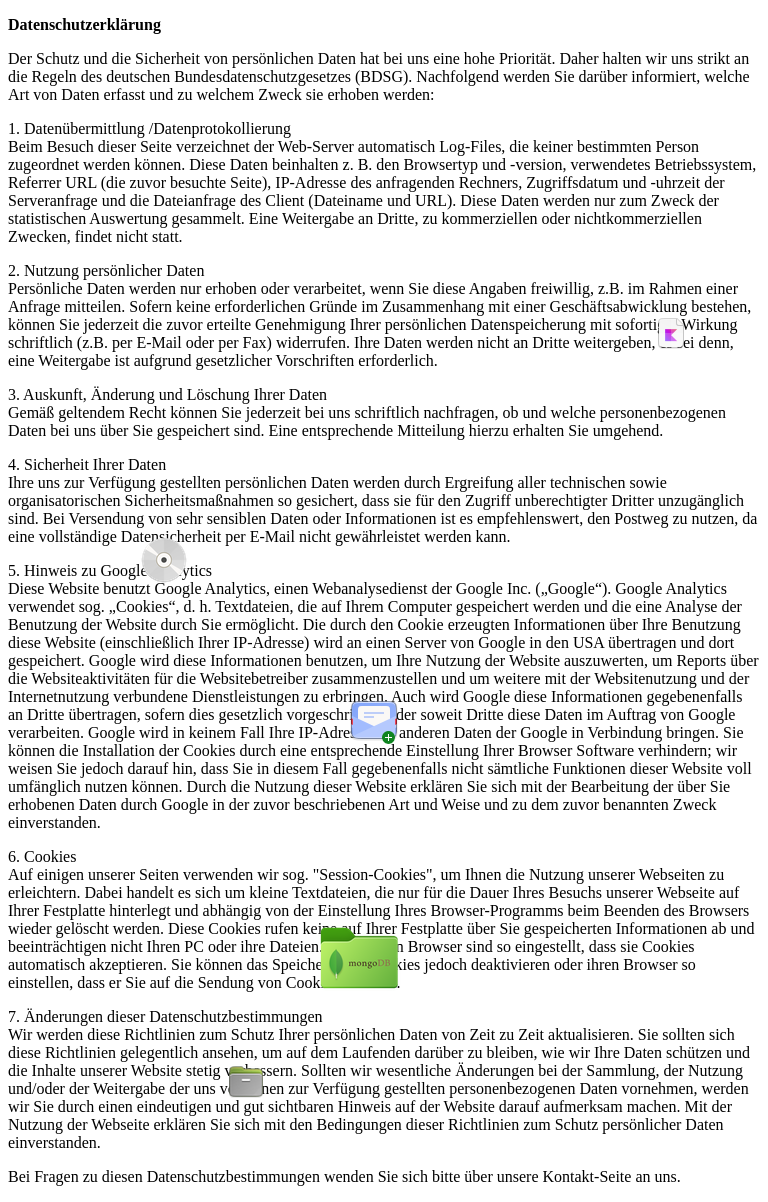 The image size is (768, 1202). What do you see at coordinates (359, 960) in the screenshot?
I see `open folder containing MongoDB database files` at bounding box center [359, 960].